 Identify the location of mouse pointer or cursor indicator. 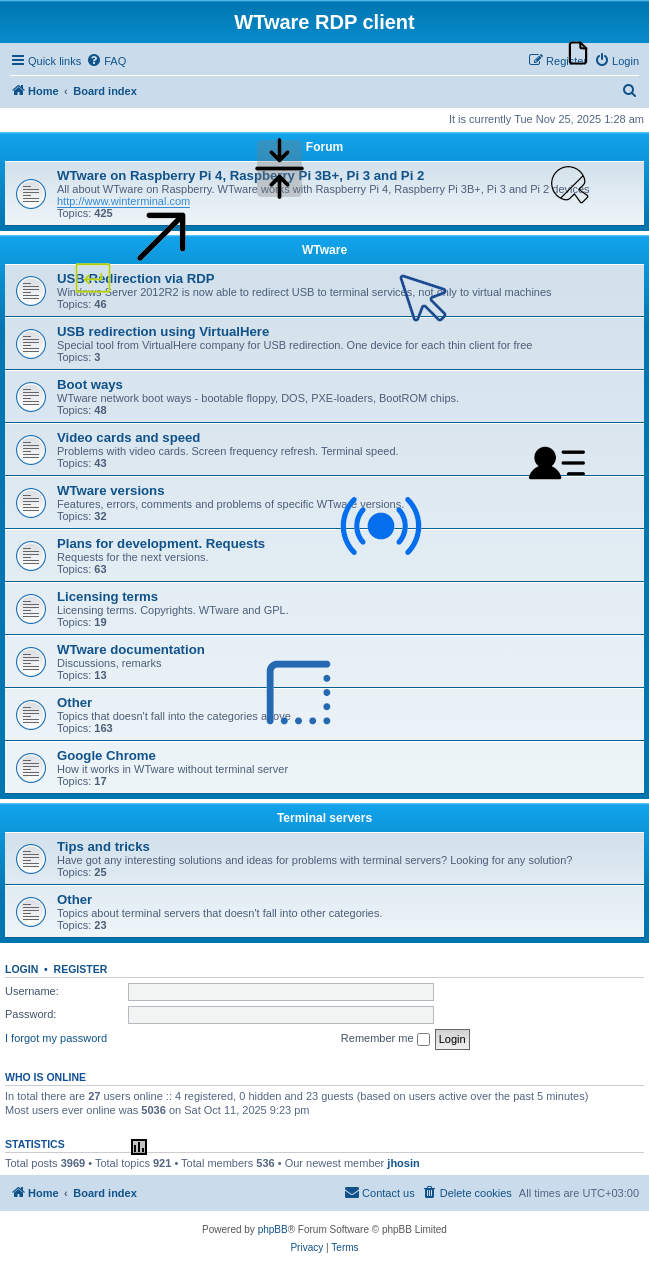
(423, 298).